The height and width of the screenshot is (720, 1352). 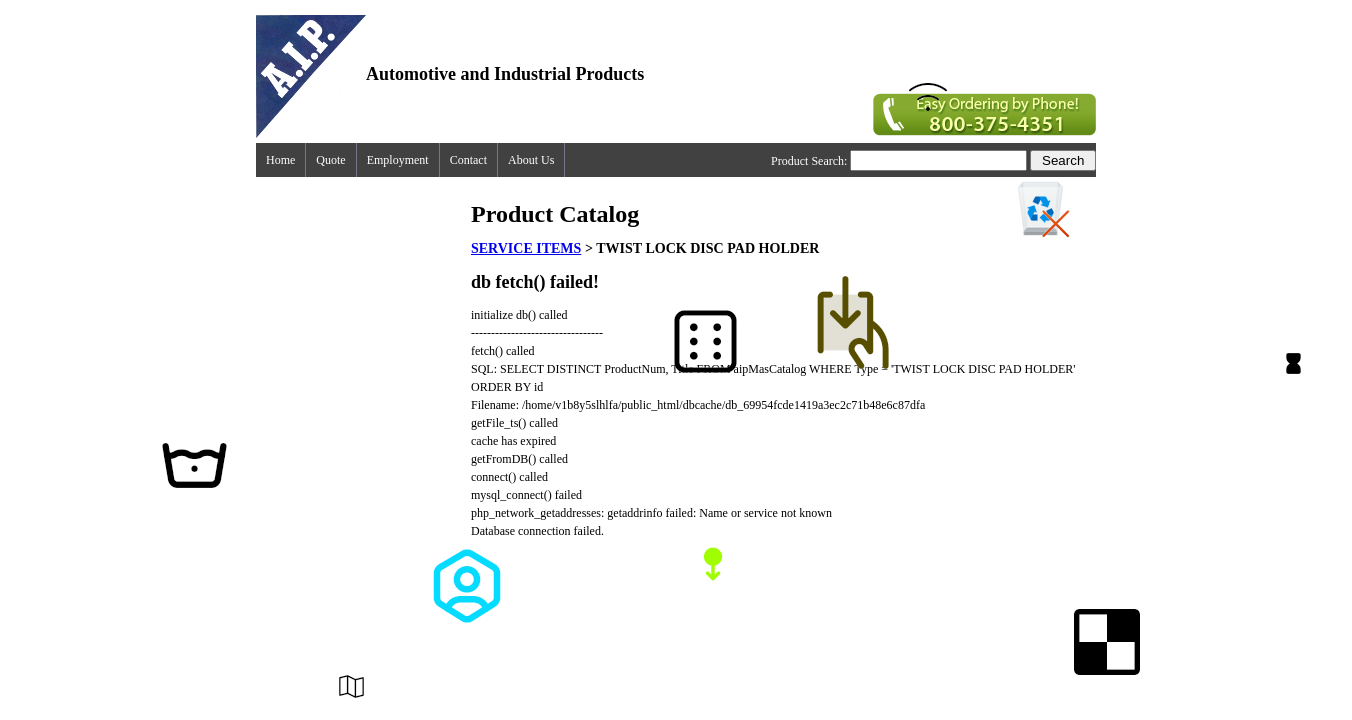 What do you see at coordinates (194, 465) in the screenshot?
I see `indicates cold wash setting for laundry` at bounding box center [194, 465].